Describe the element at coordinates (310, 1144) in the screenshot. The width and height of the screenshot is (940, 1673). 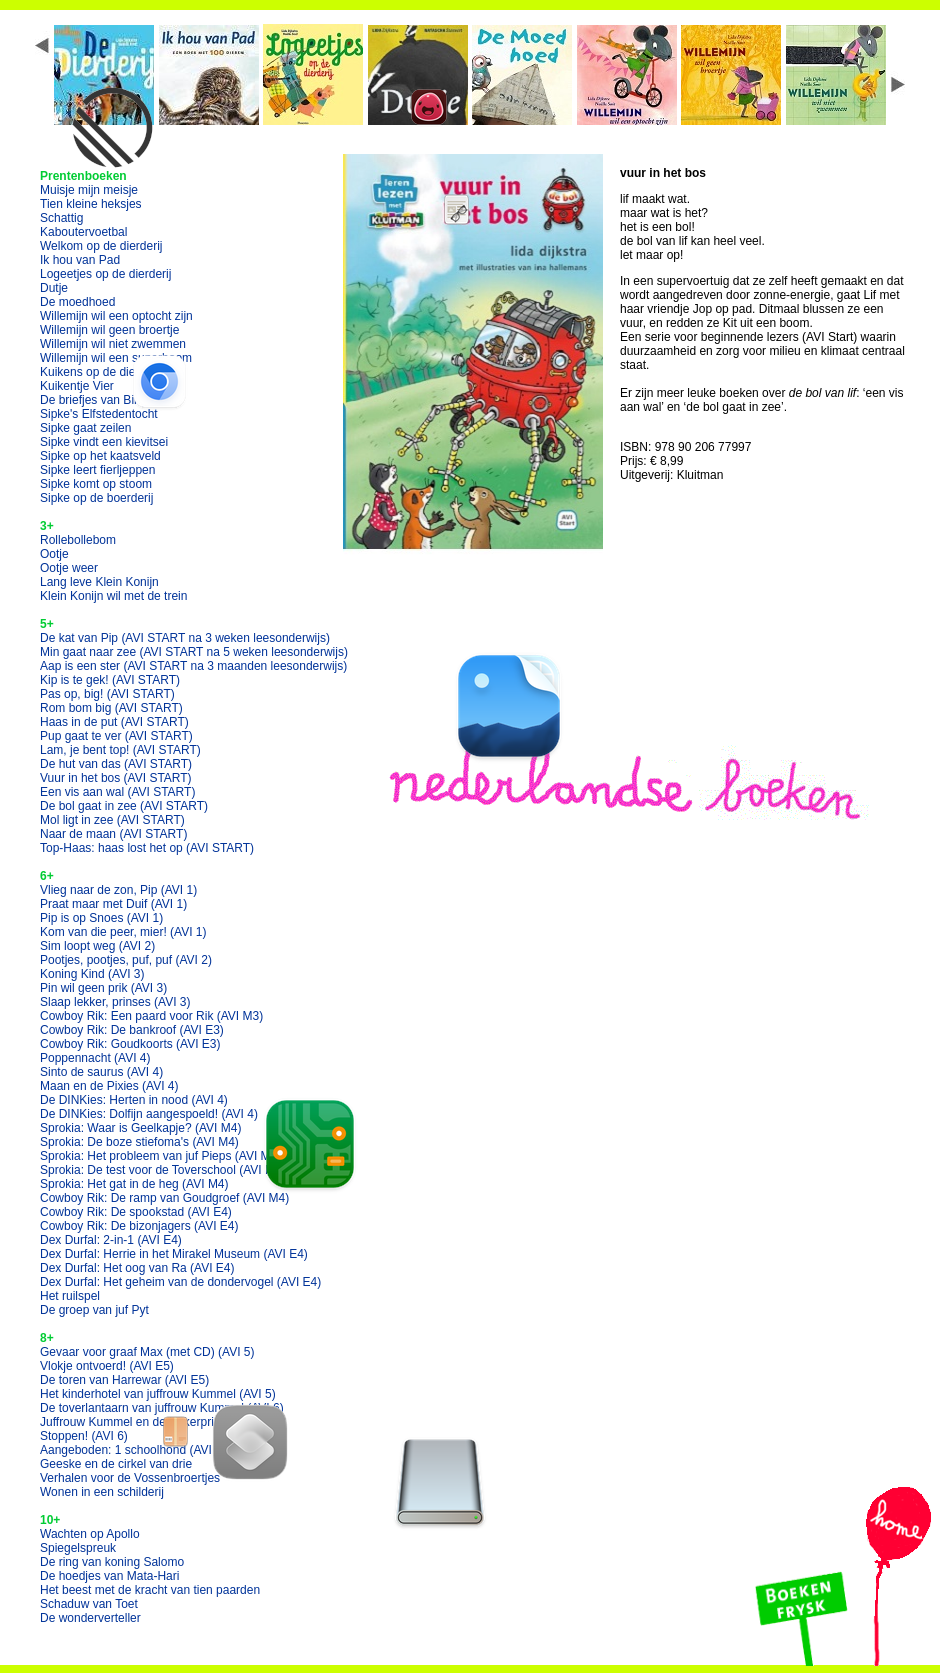
I see `open pcbnew PCB design application` at that location.